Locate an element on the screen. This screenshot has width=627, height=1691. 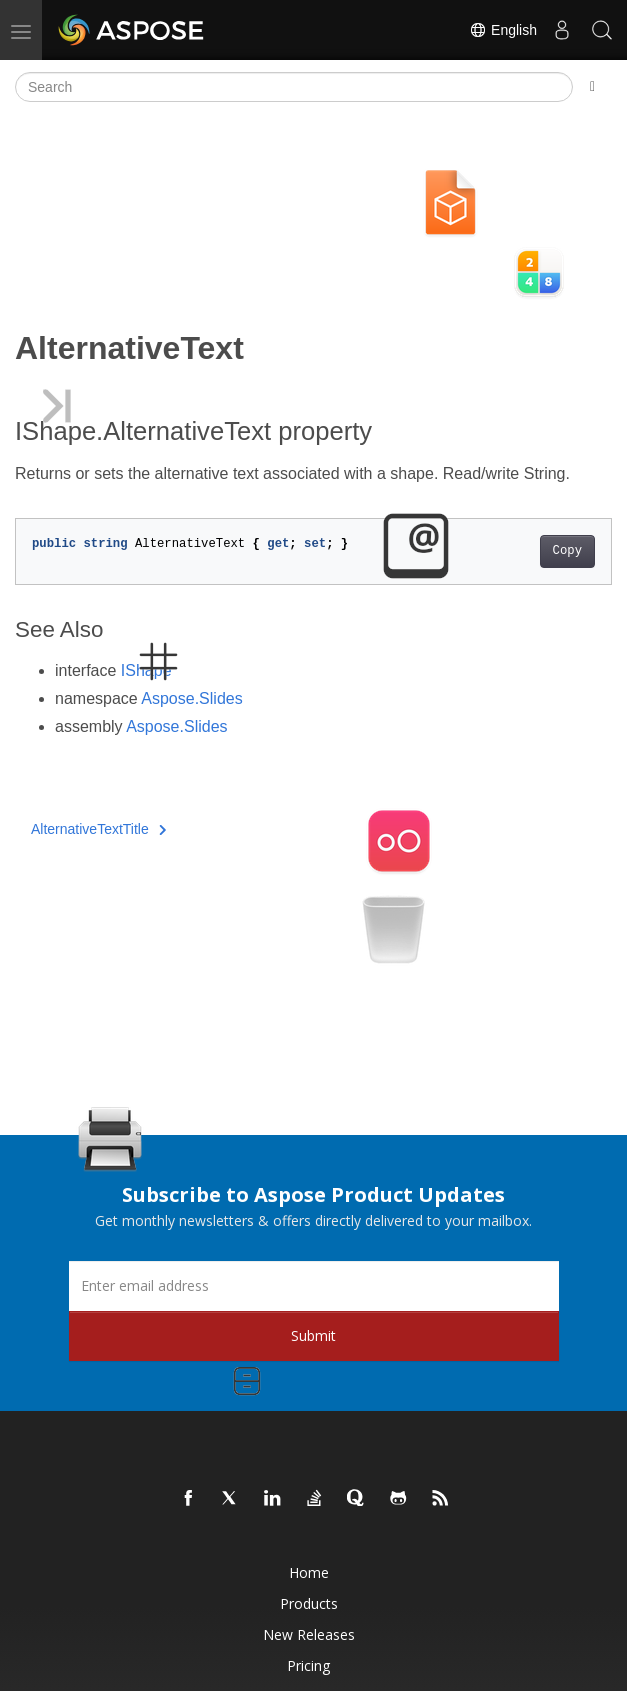
launch genymotion android emulator is located at coordinates (399, 841).